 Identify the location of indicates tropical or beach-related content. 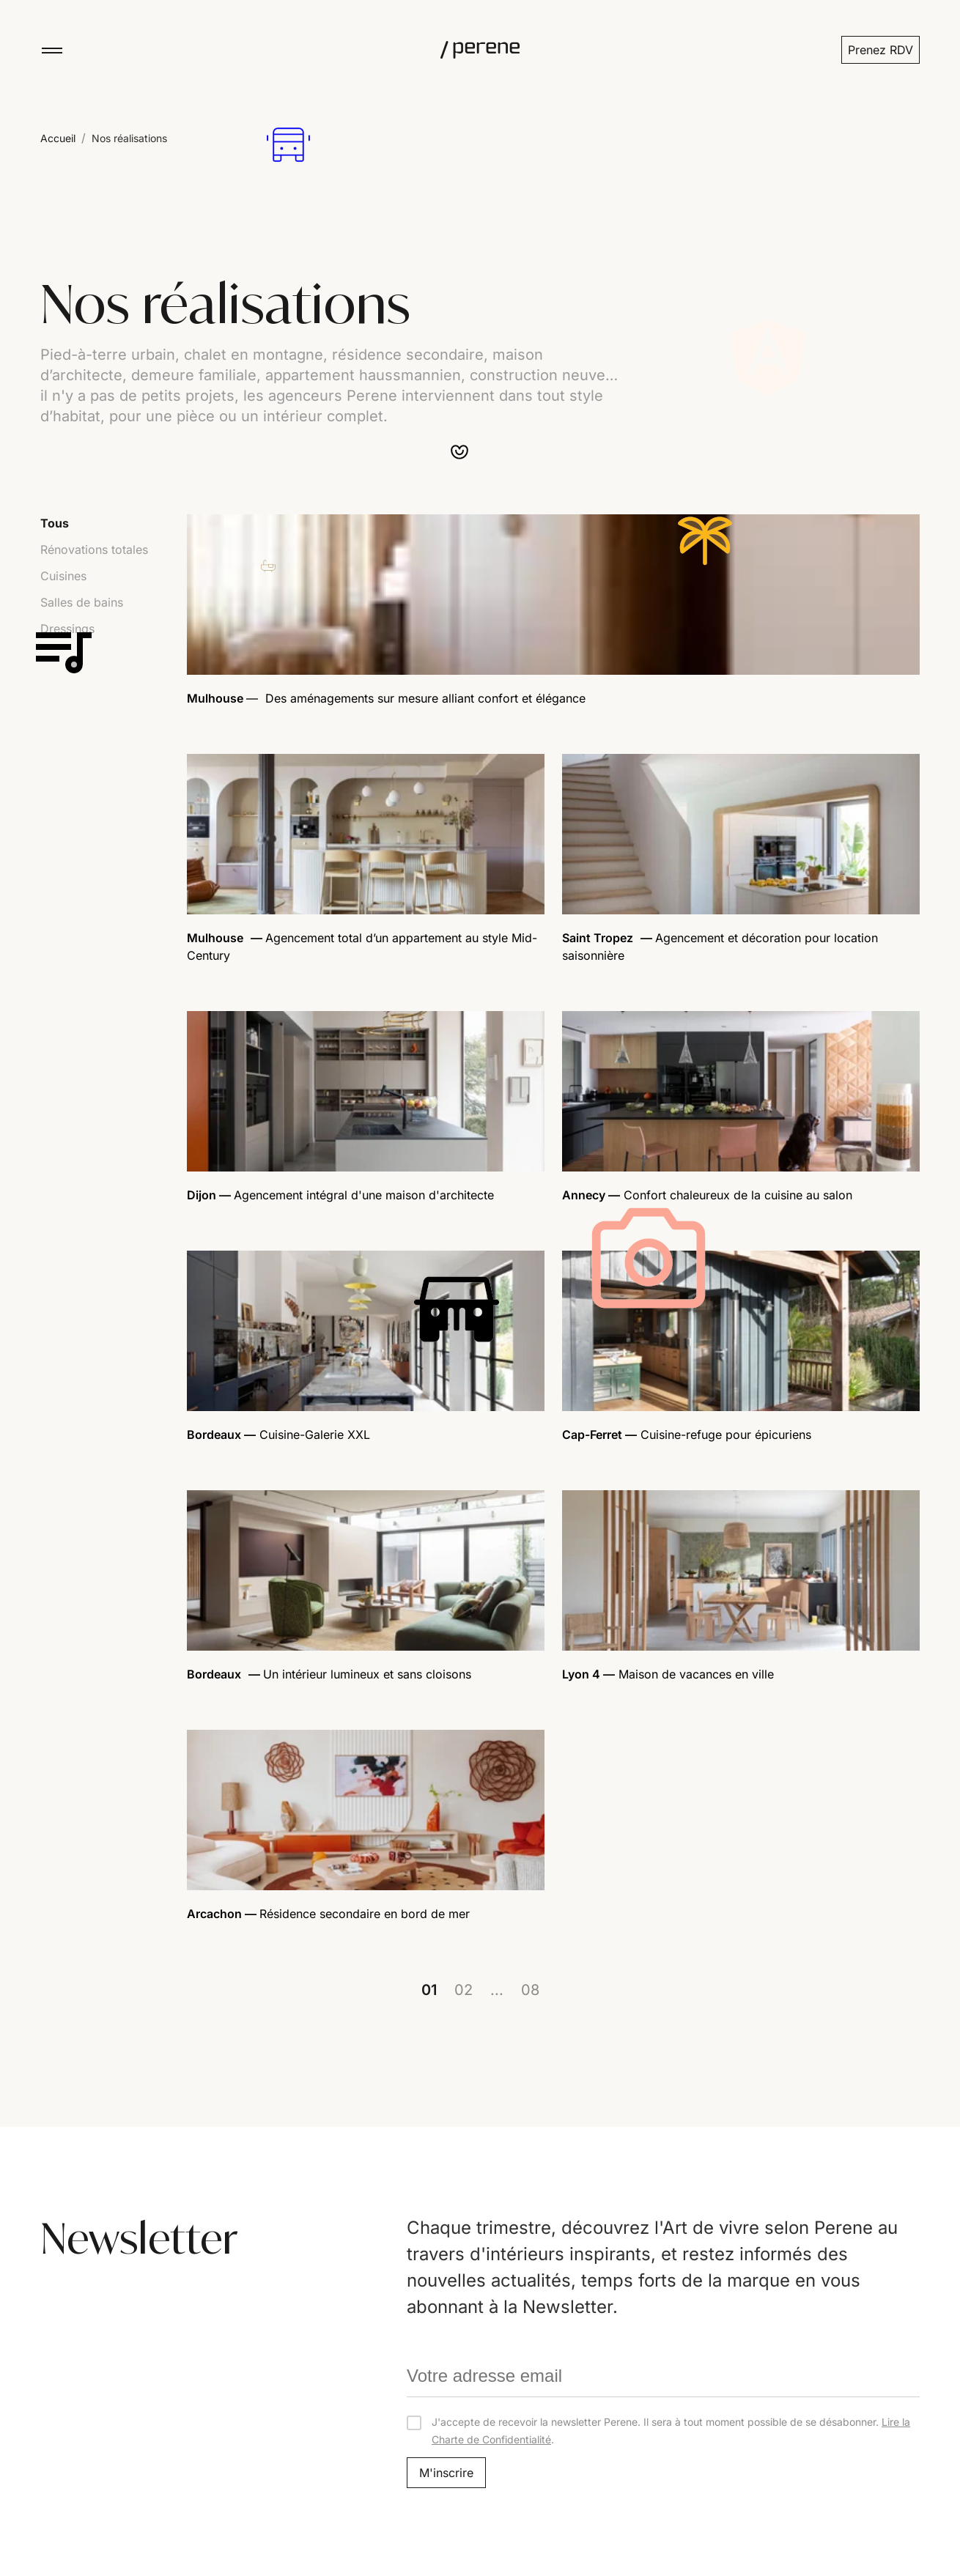
(705, 540).